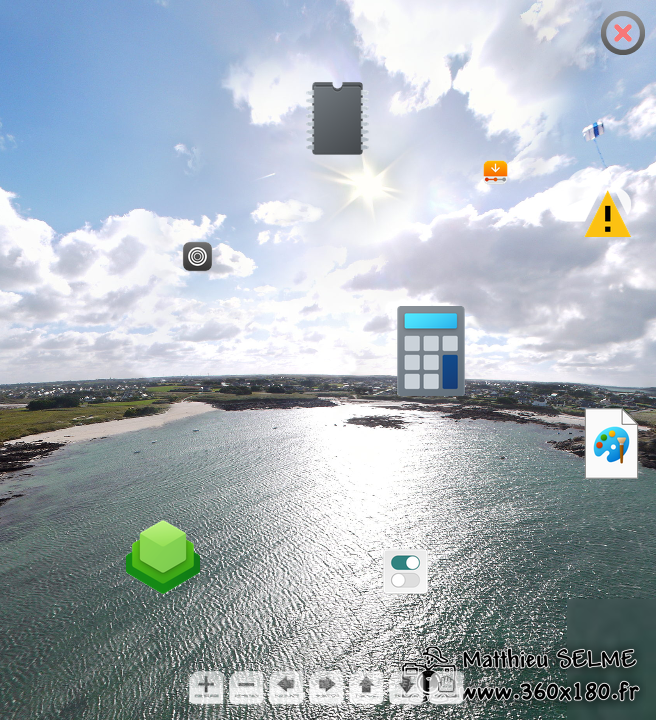 The width and height of the screenshot is (656, 720). Describe the element at coordinates (431, 351) in the screenshot. I see `open the calculator app` at that location.